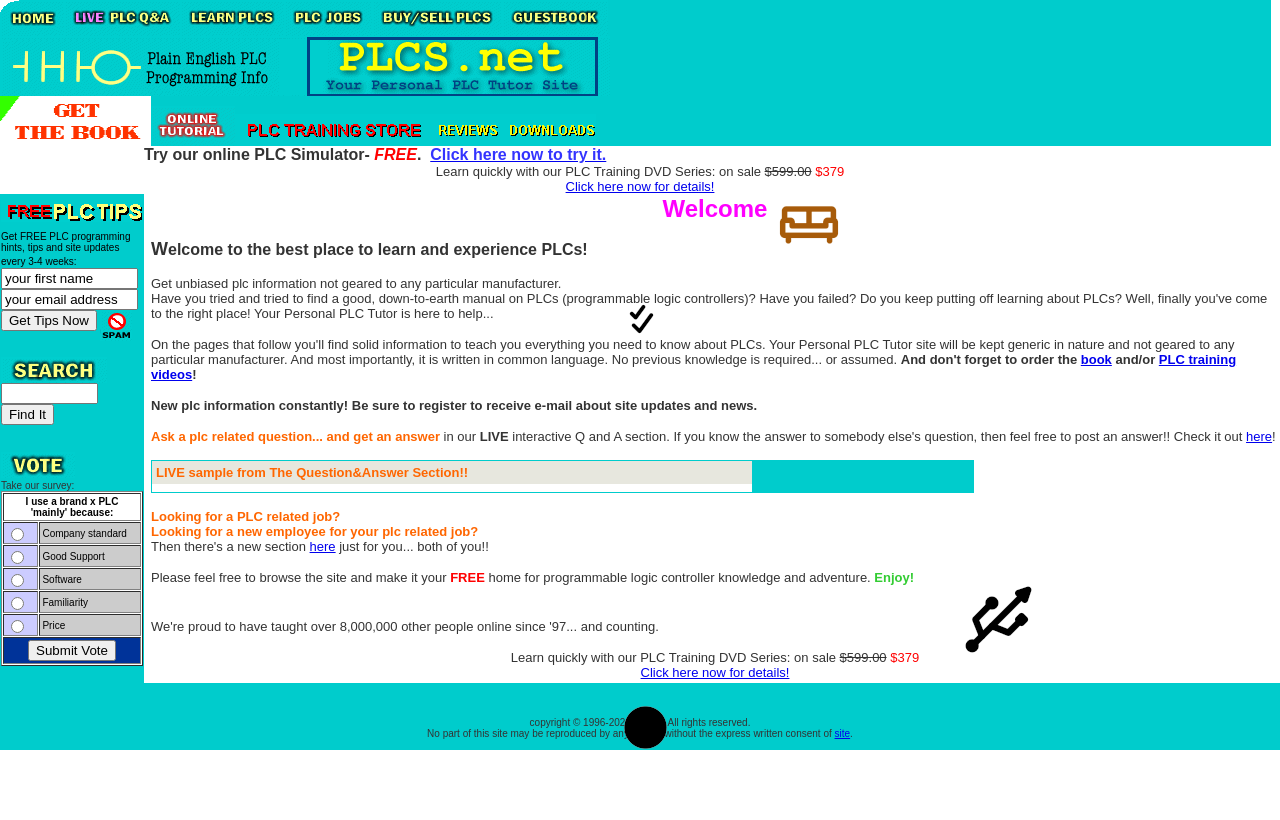  I want to click on connect a USB device, so click(998, 619).